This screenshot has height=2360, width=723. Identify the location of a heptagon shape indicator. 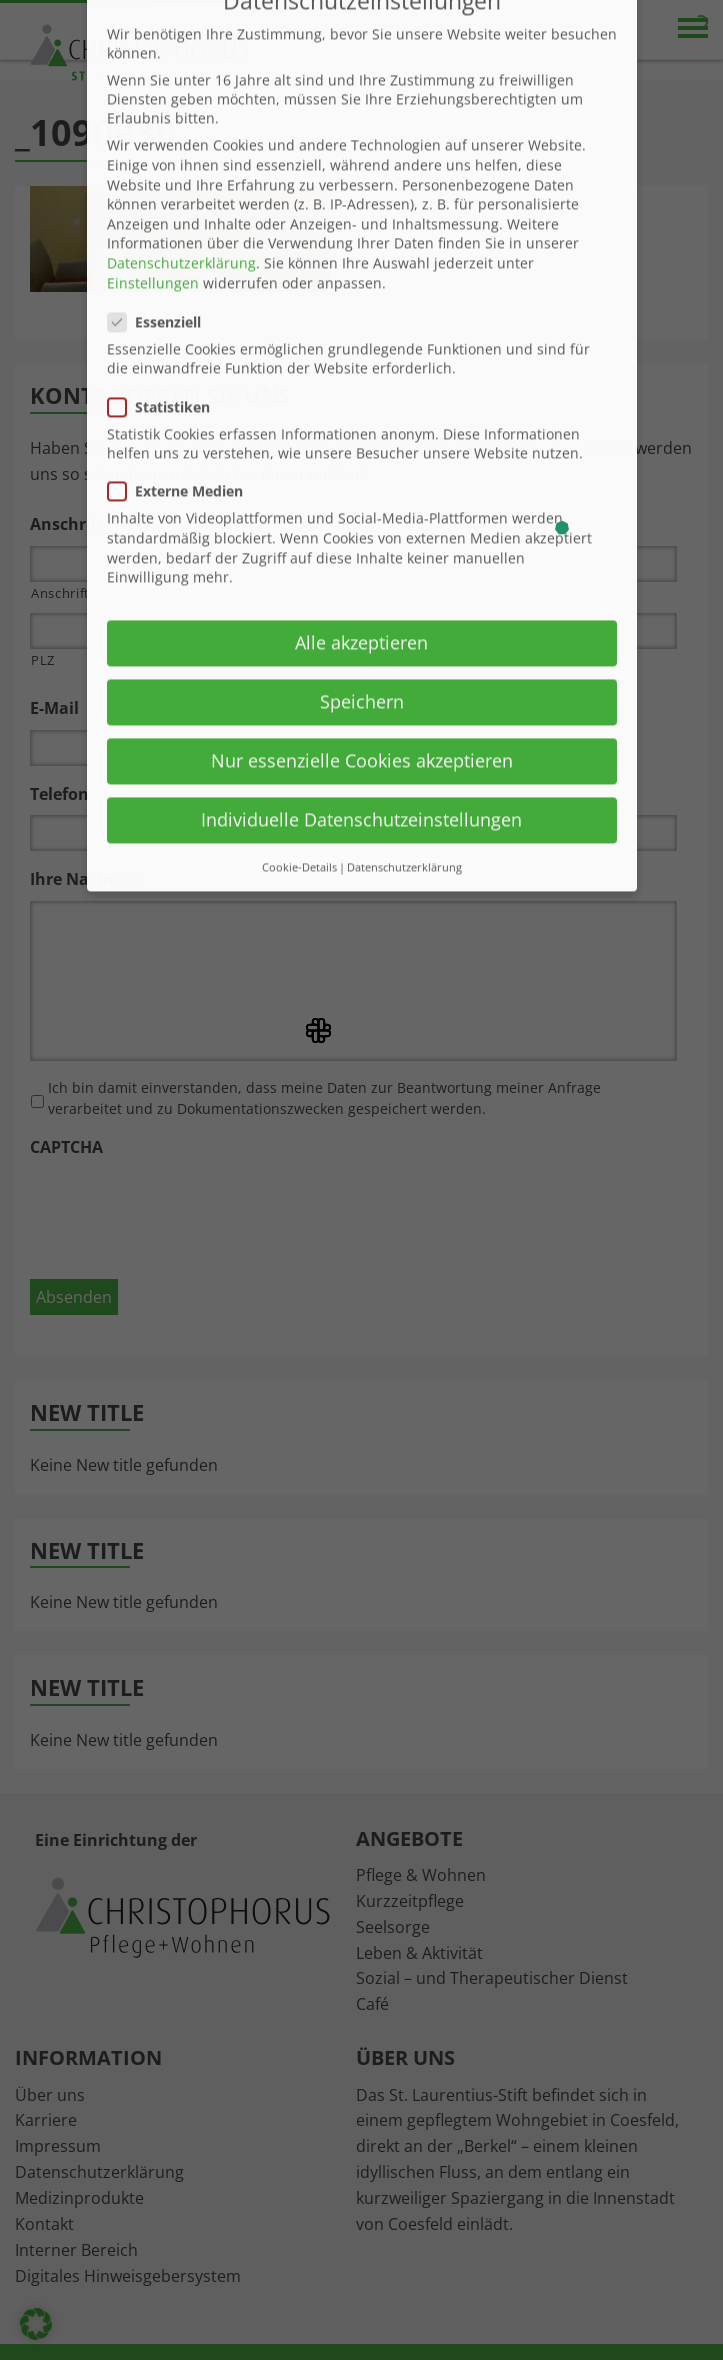
(562, 528).